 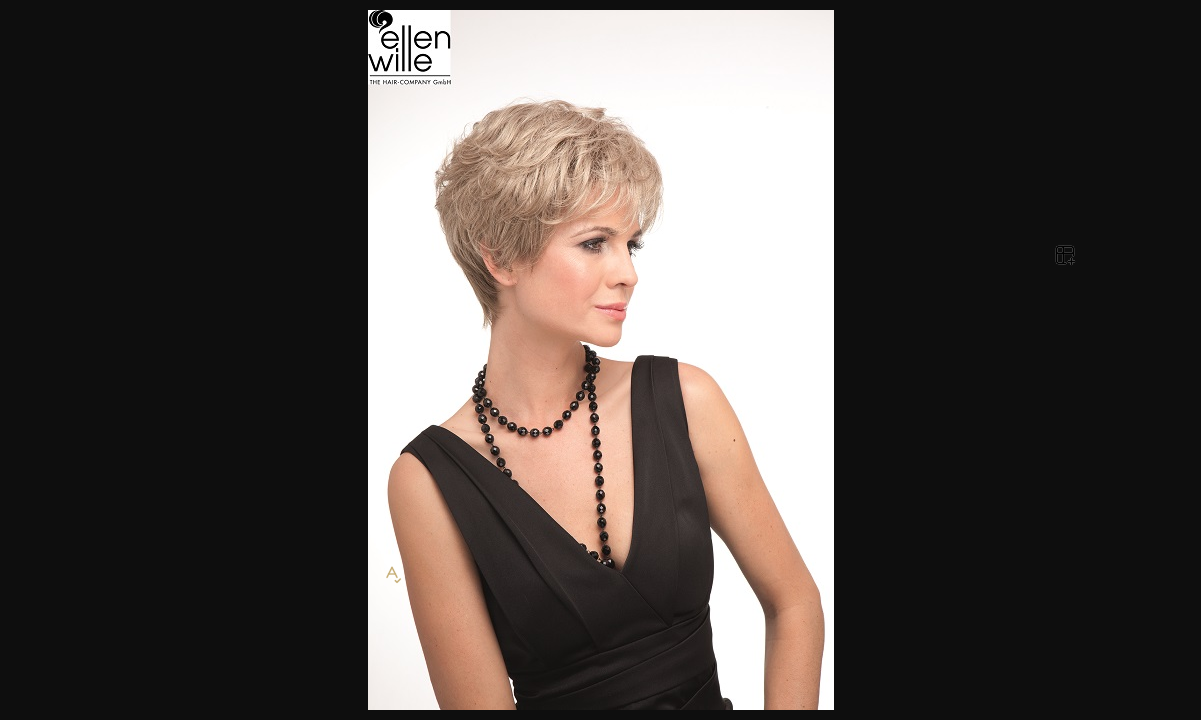 I want to click on check spelling and grammar, so click(x=392, y=574).